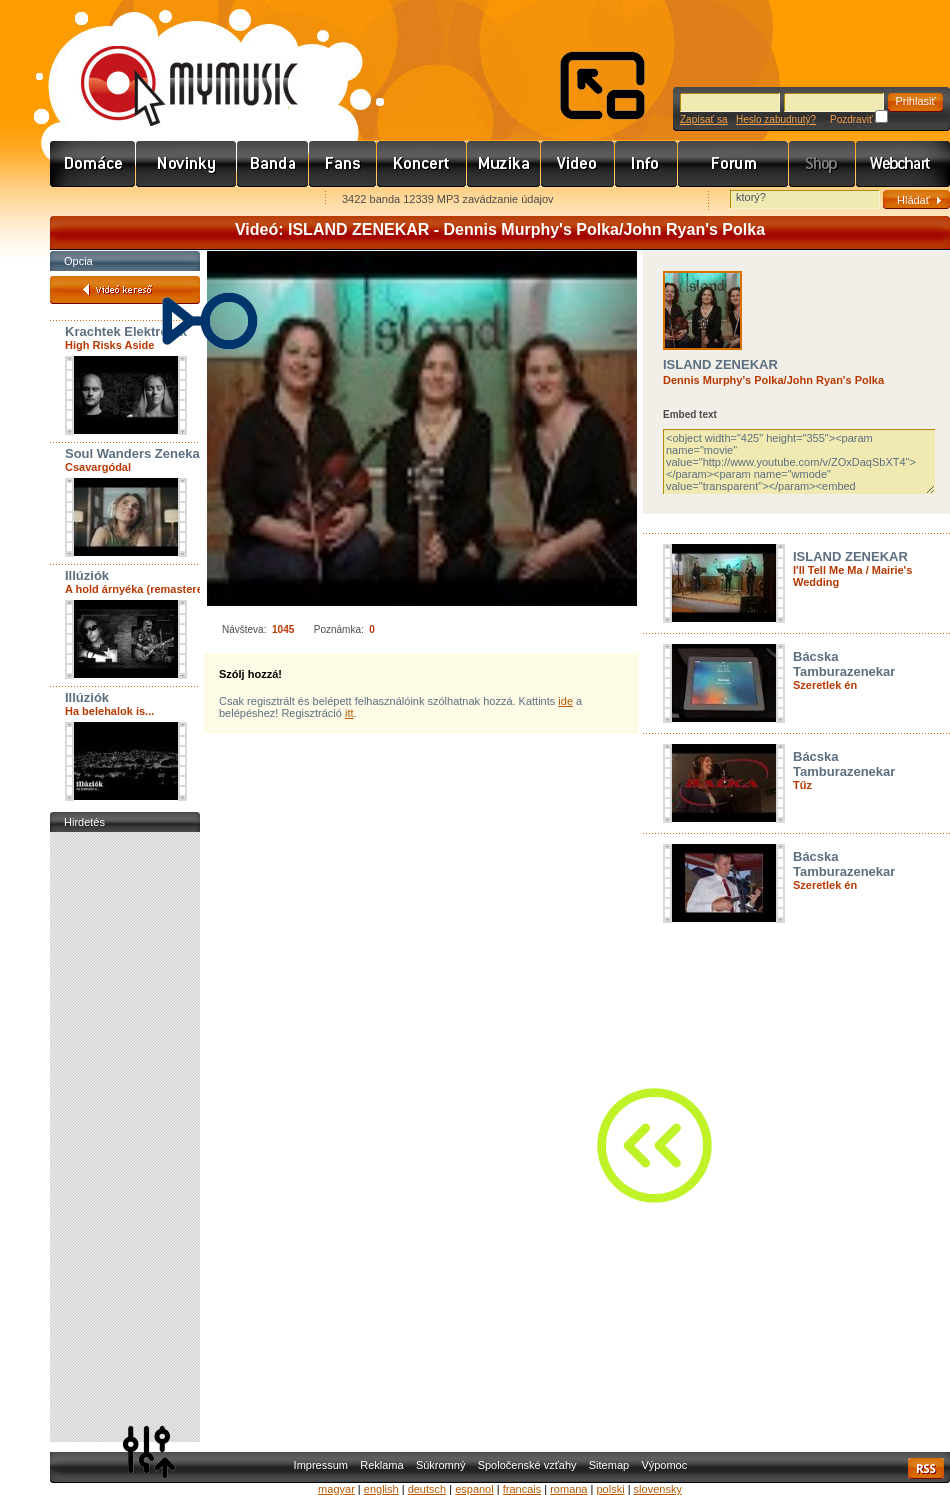  I want to click on select third gender or non-binary option, so click(210, 321).